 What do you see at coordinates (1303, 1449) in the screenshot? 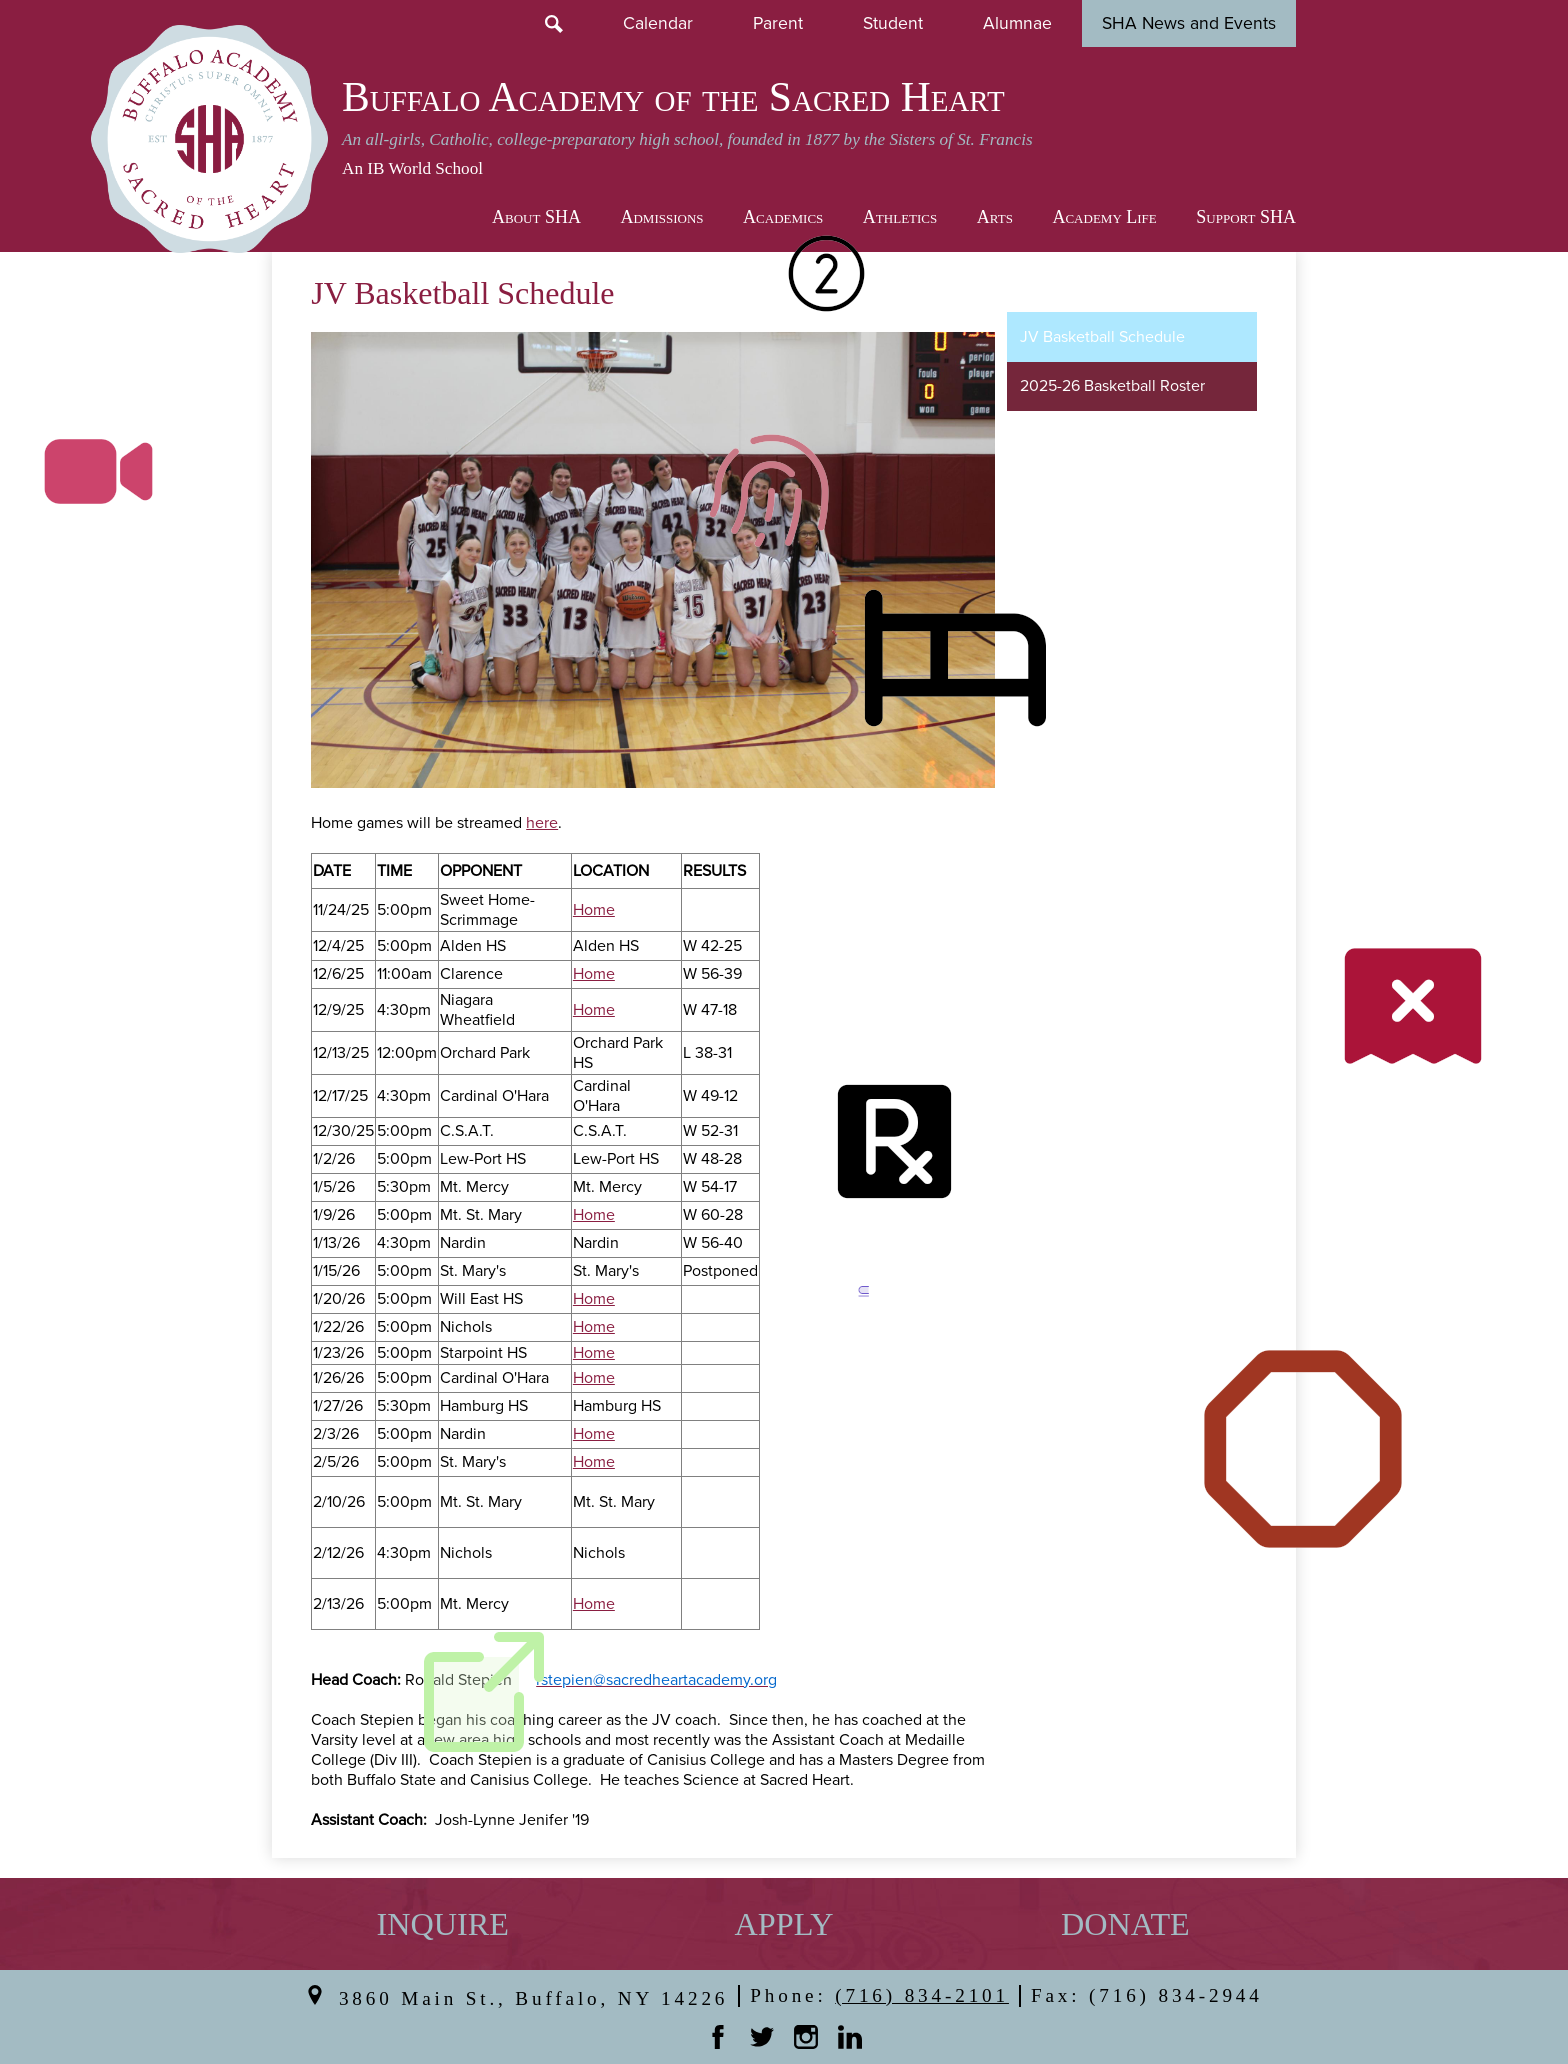
I see `stop or halt action indicator` at bounding box center [1303, 1449].